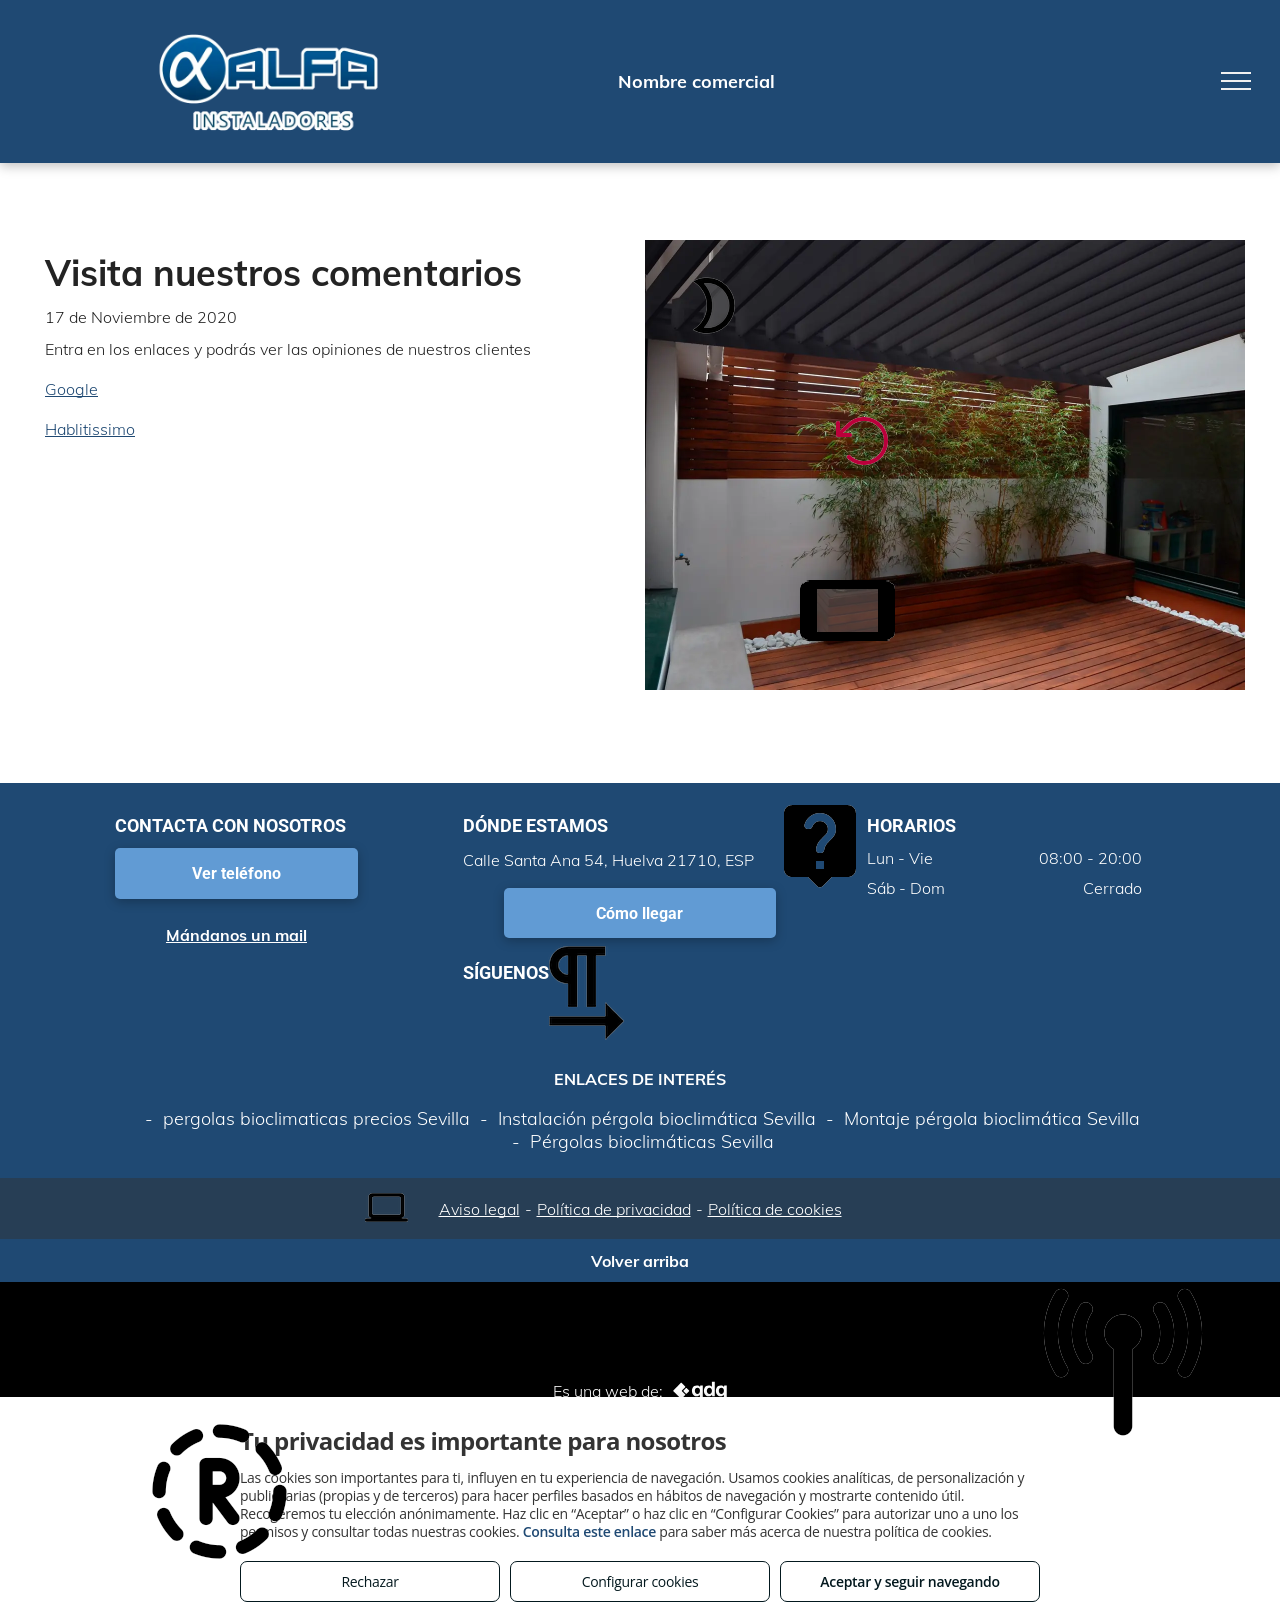 The height and width of the screenshot is (1622, 1280). What do you see at coordinates (847, 610) in the screenshot?
I see `switch to landscape orientation` at bounding box center [847, 610].